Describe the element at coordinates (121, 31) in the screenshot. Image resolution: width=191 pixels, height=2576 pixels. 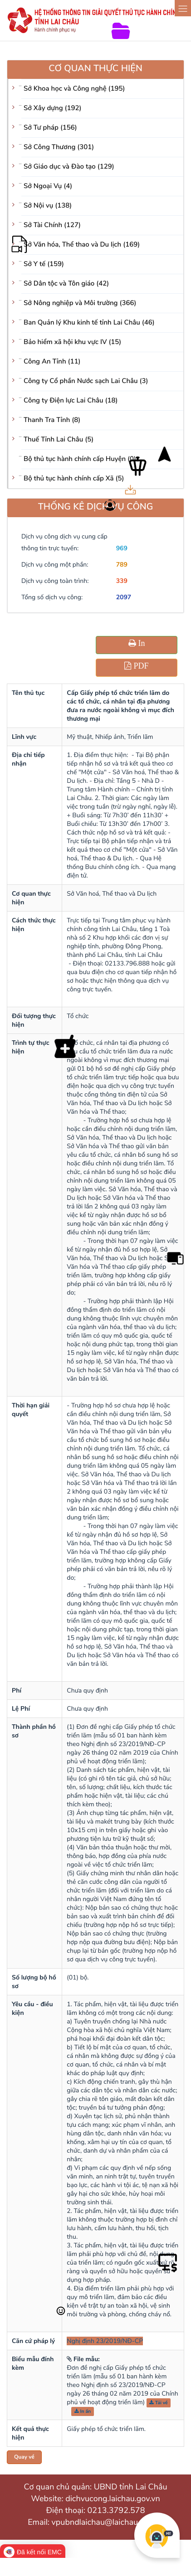
I see `open folder to view contents` at that location.